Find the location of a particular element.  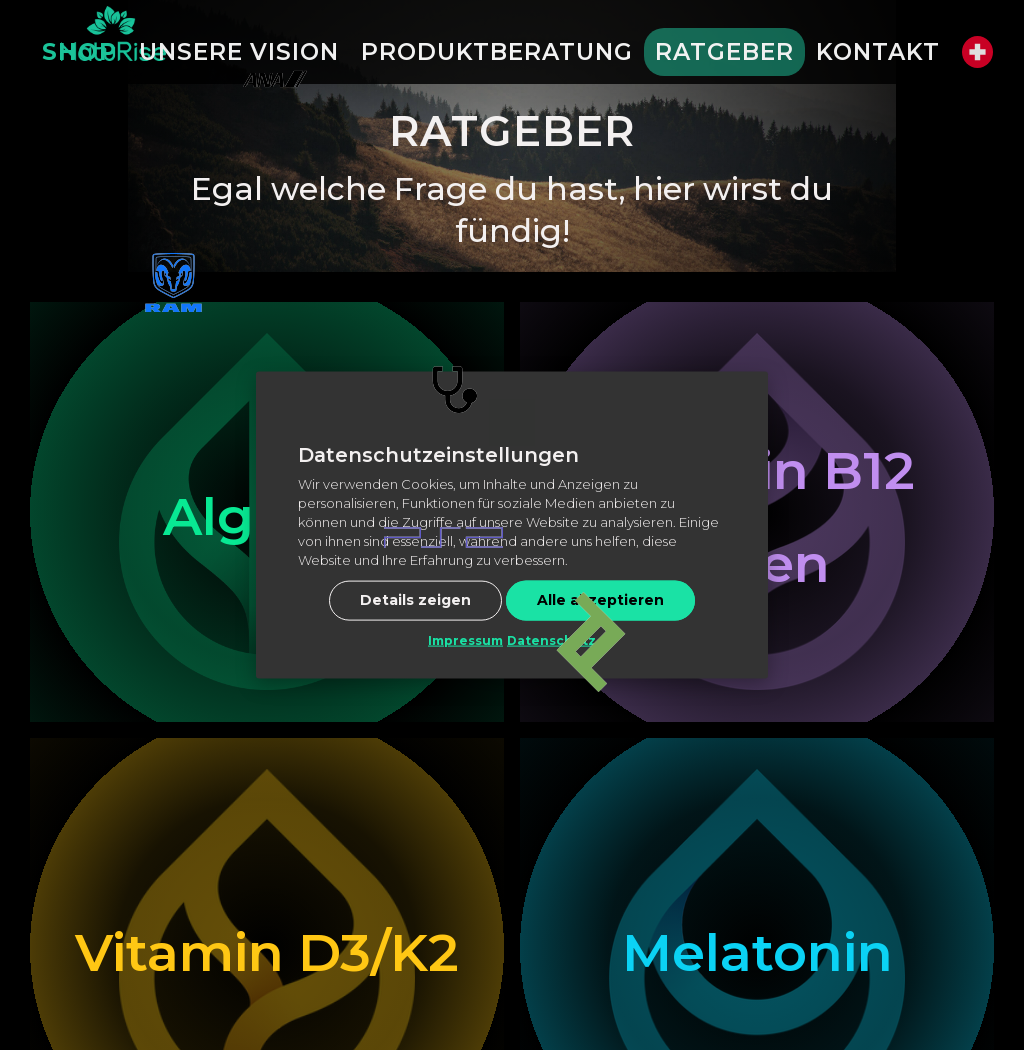

ANA (All Nippon Airways) airline logo is located at coordinates (275, 79).